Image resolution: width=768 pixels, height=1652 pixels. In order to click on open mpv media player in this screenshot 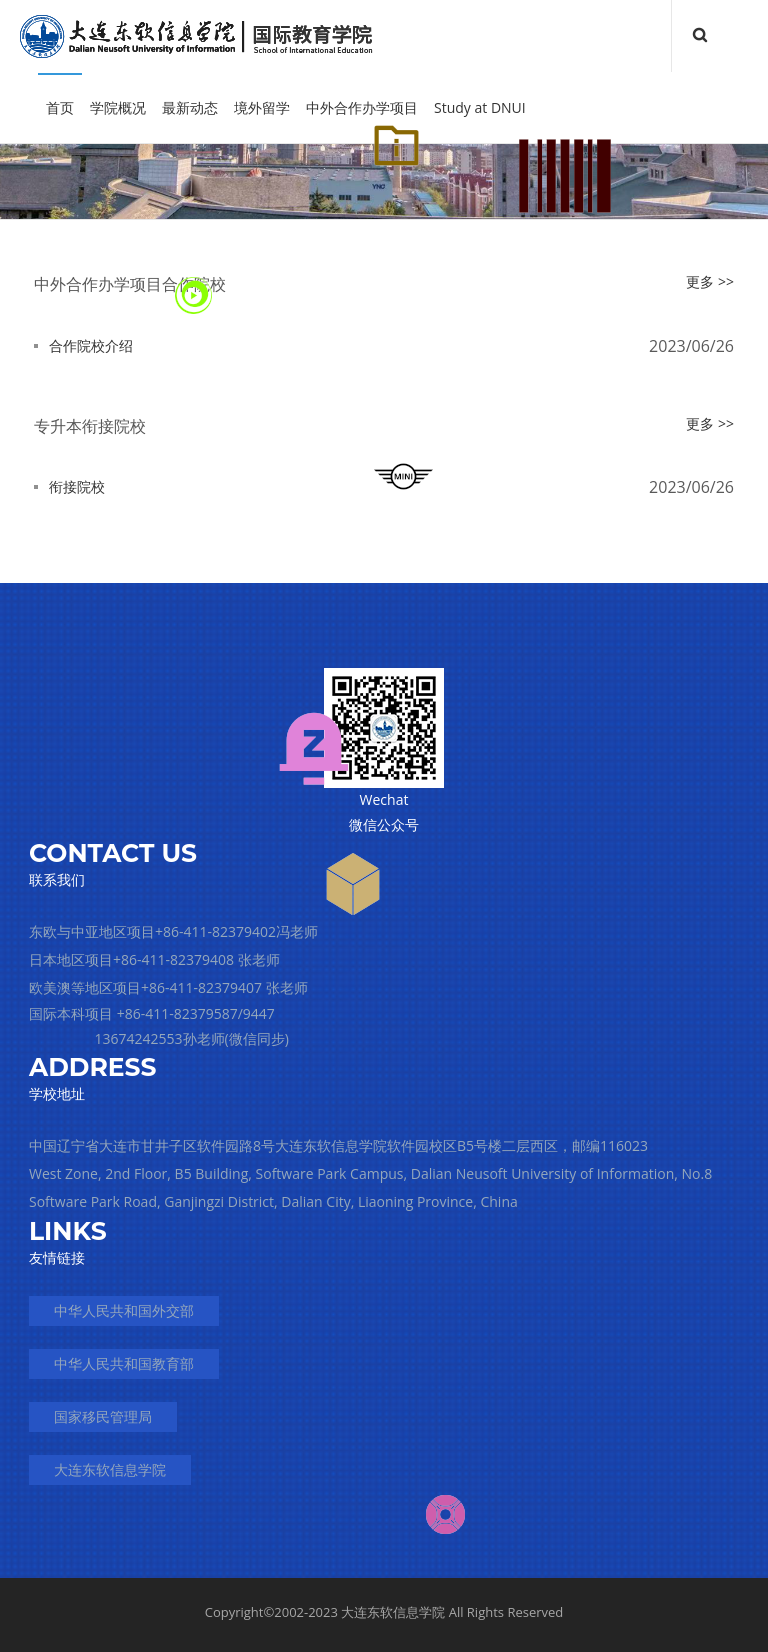, I will do `click(193, 295)`.